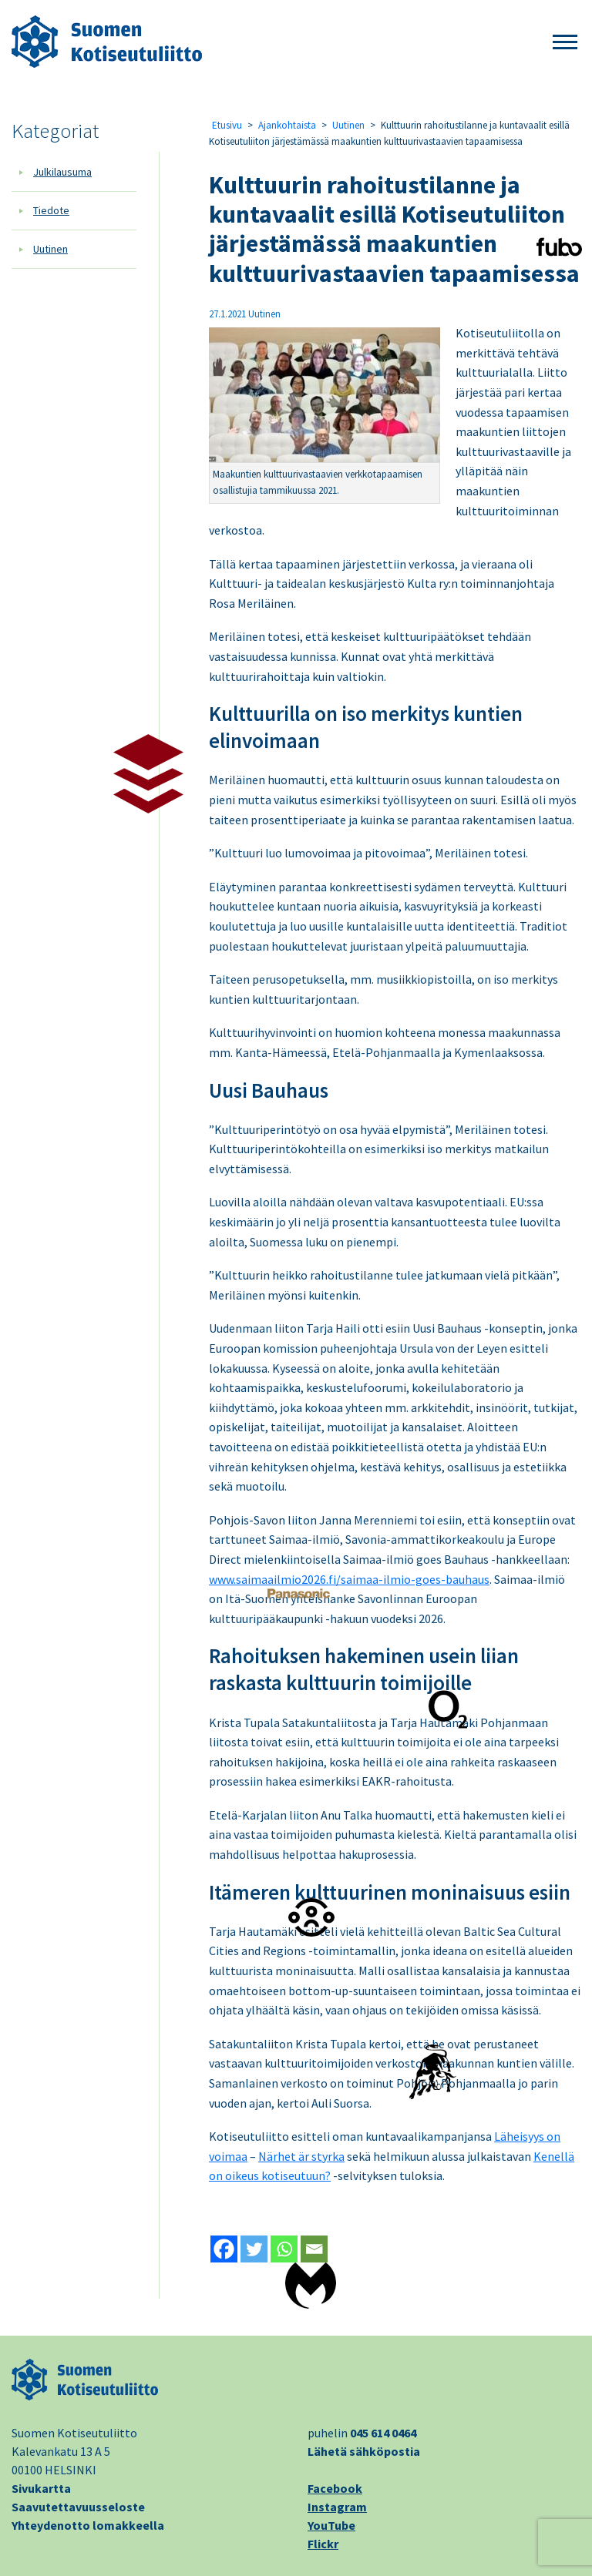 The width and height of the screenshot is (592, 2576). What do you see at coordinates (311, 1917) in the screenshot?
I see `view community members` at bounding box center [311, 1917].